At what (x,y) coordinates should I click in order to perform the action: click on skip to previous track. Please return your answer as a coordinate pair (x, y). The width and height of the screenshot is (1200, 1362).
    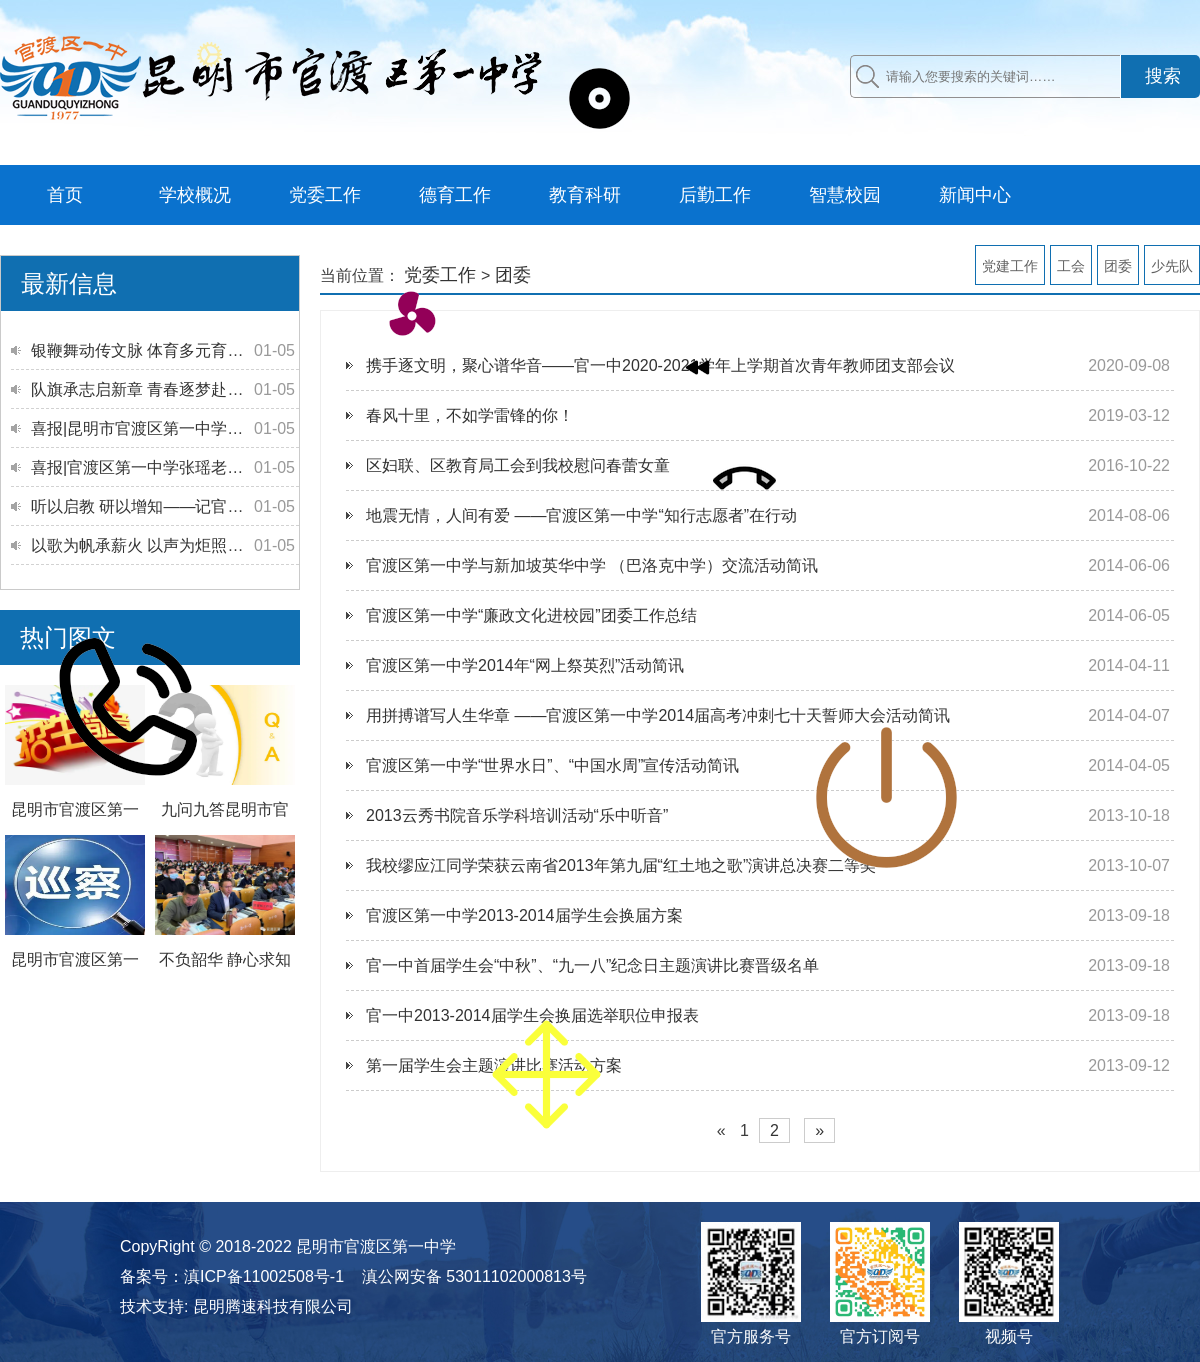
    Looking at the image, I should click on (697, 367).